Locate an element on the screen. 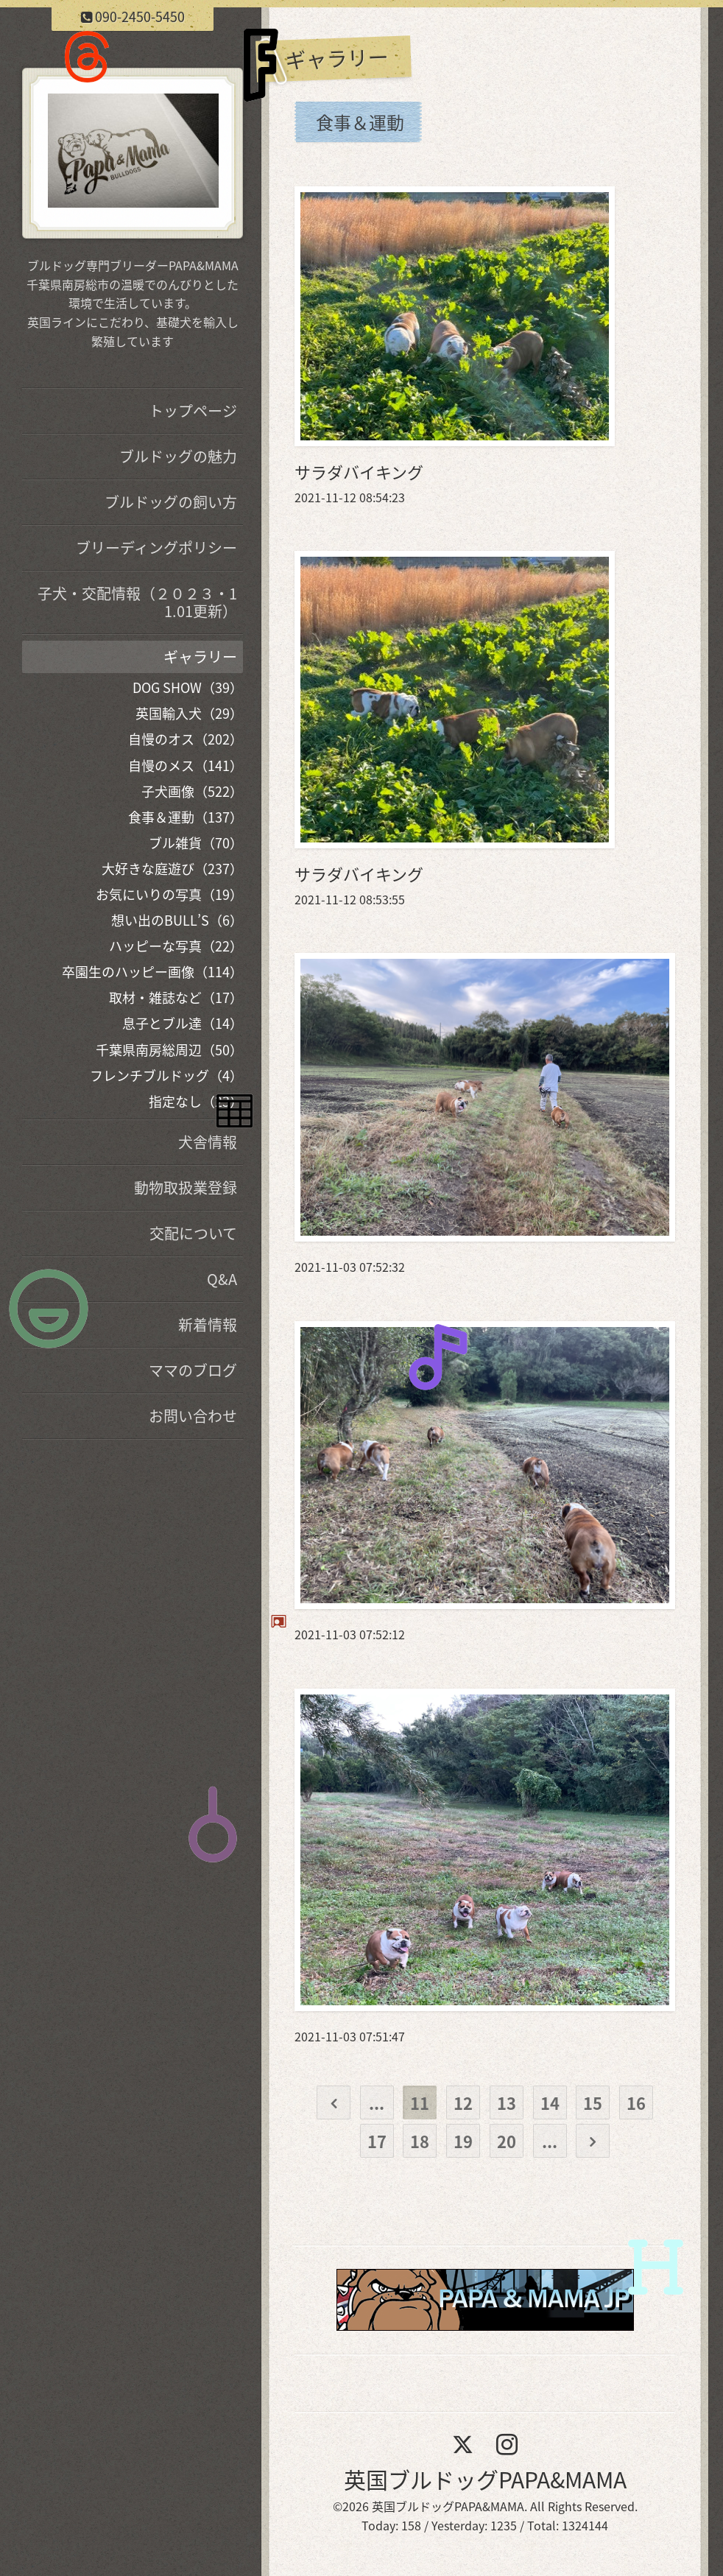  launch fortnite game is located at coordinates (261, 65).